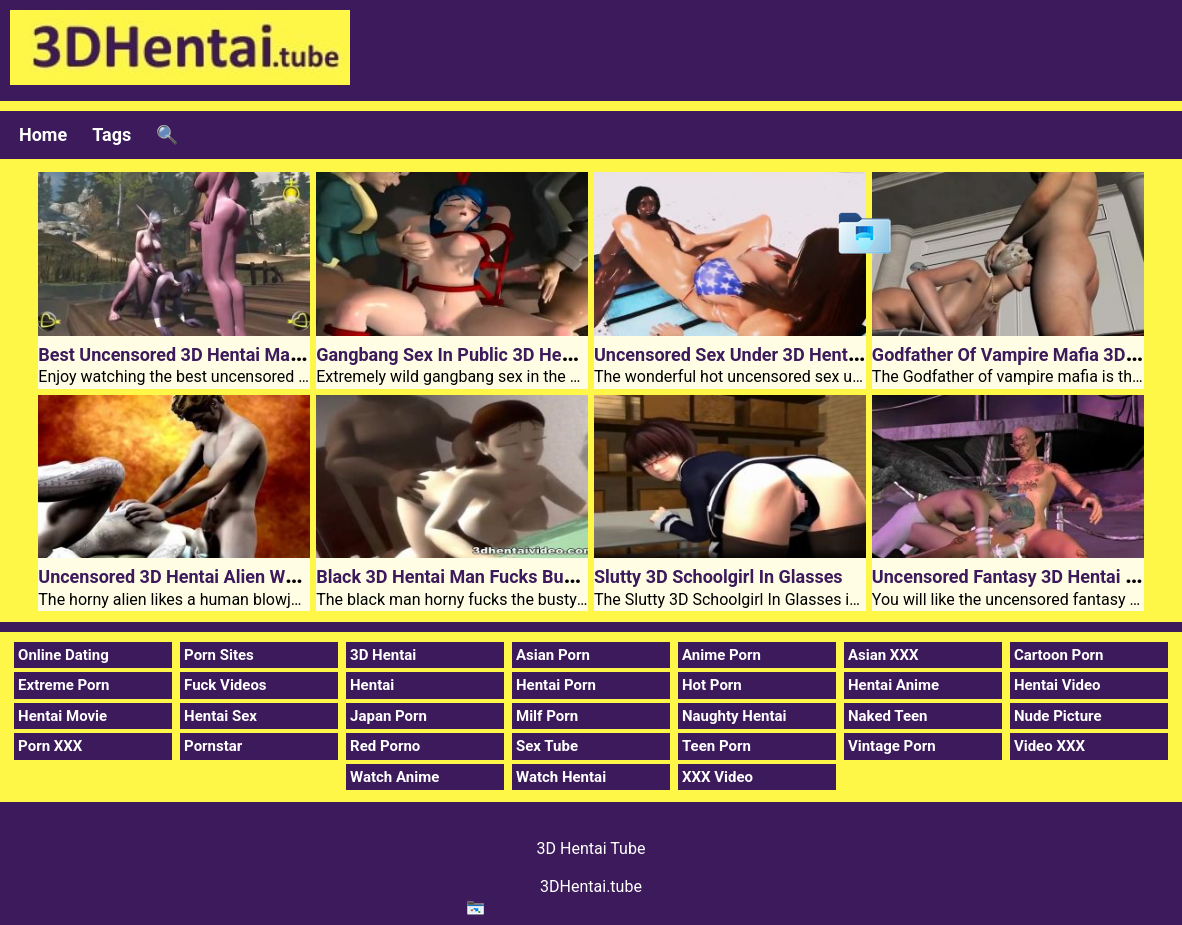 The image size is (1182, 925). What do you see at coordinates (864, 234) in the screenshot?
I see `open microsoft warehouse management files` at bounding box center [864, 234].